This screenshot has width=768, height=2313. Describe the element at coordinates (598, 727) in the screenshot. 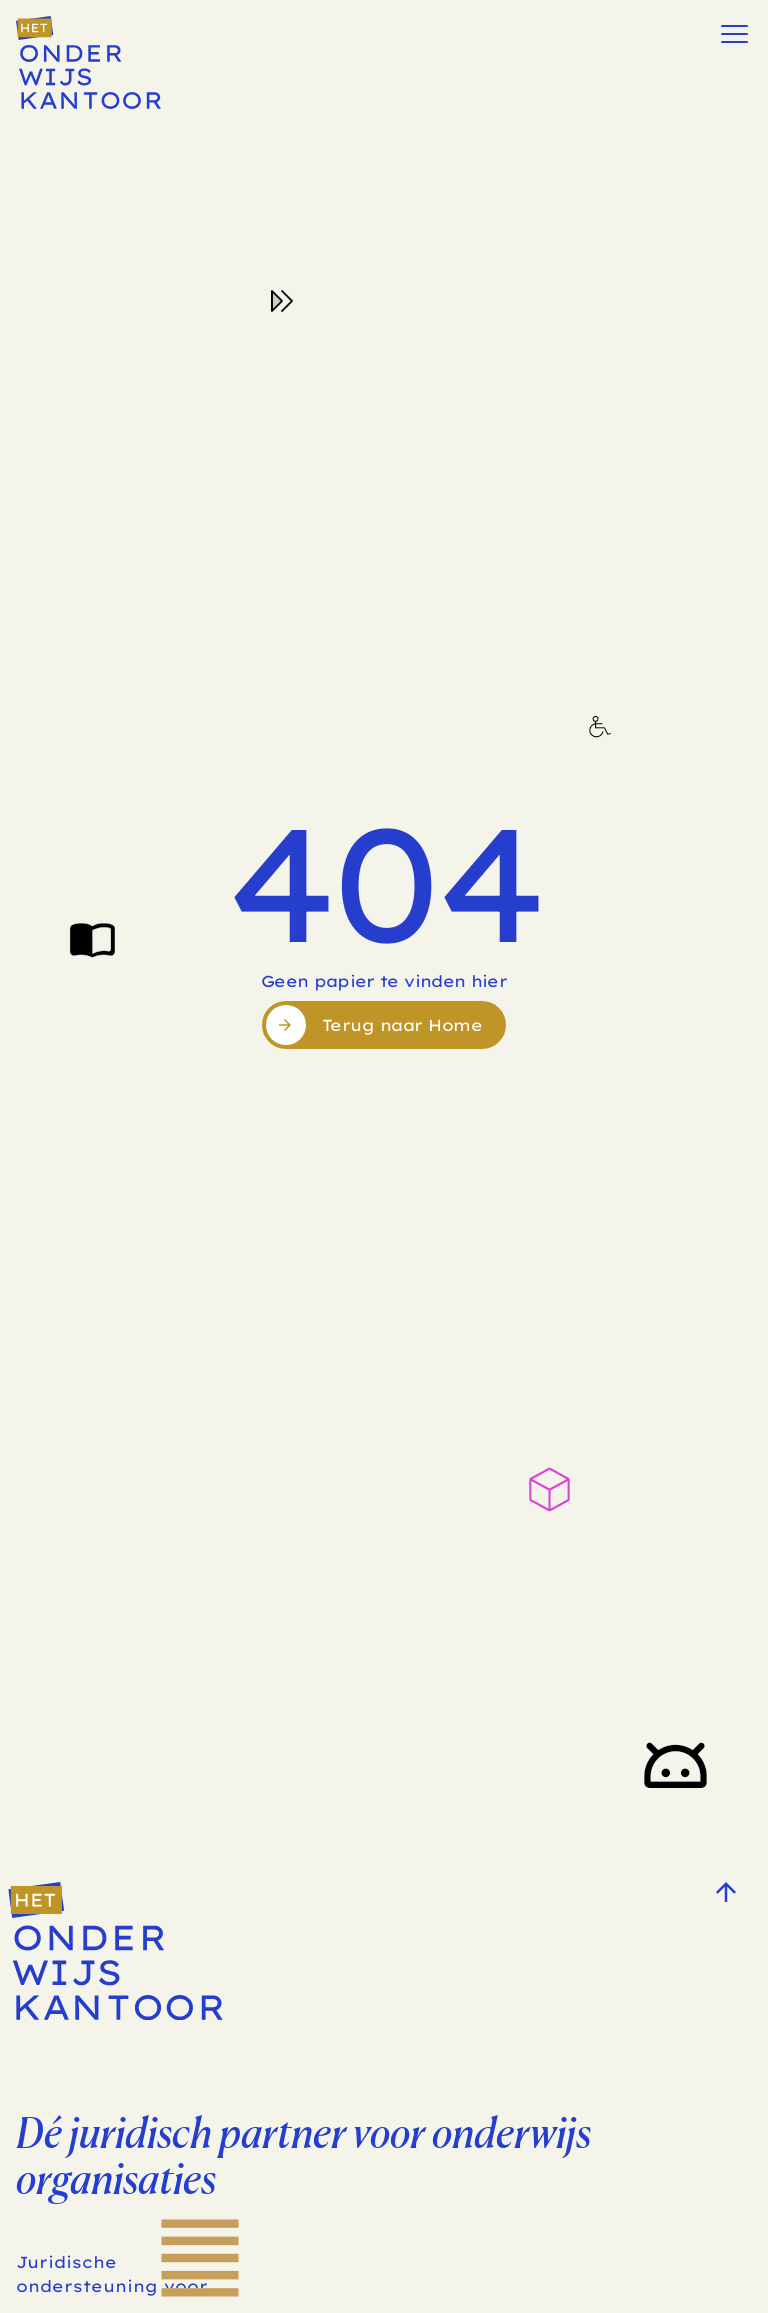

I see `indicates wheelchair accessible facilities` at that location.